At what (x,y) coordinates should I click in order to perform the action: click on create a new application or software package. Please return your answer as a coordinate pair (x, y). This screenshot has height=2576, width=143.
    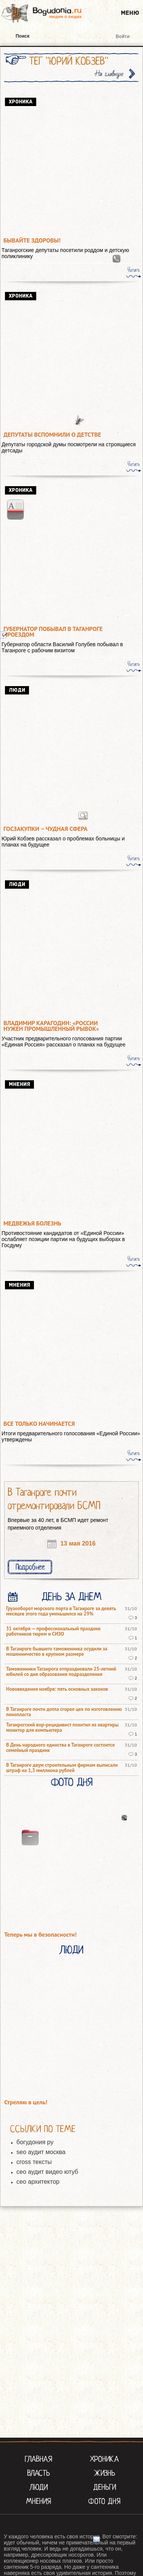
    Looking at the image, I should click on (4, 635).